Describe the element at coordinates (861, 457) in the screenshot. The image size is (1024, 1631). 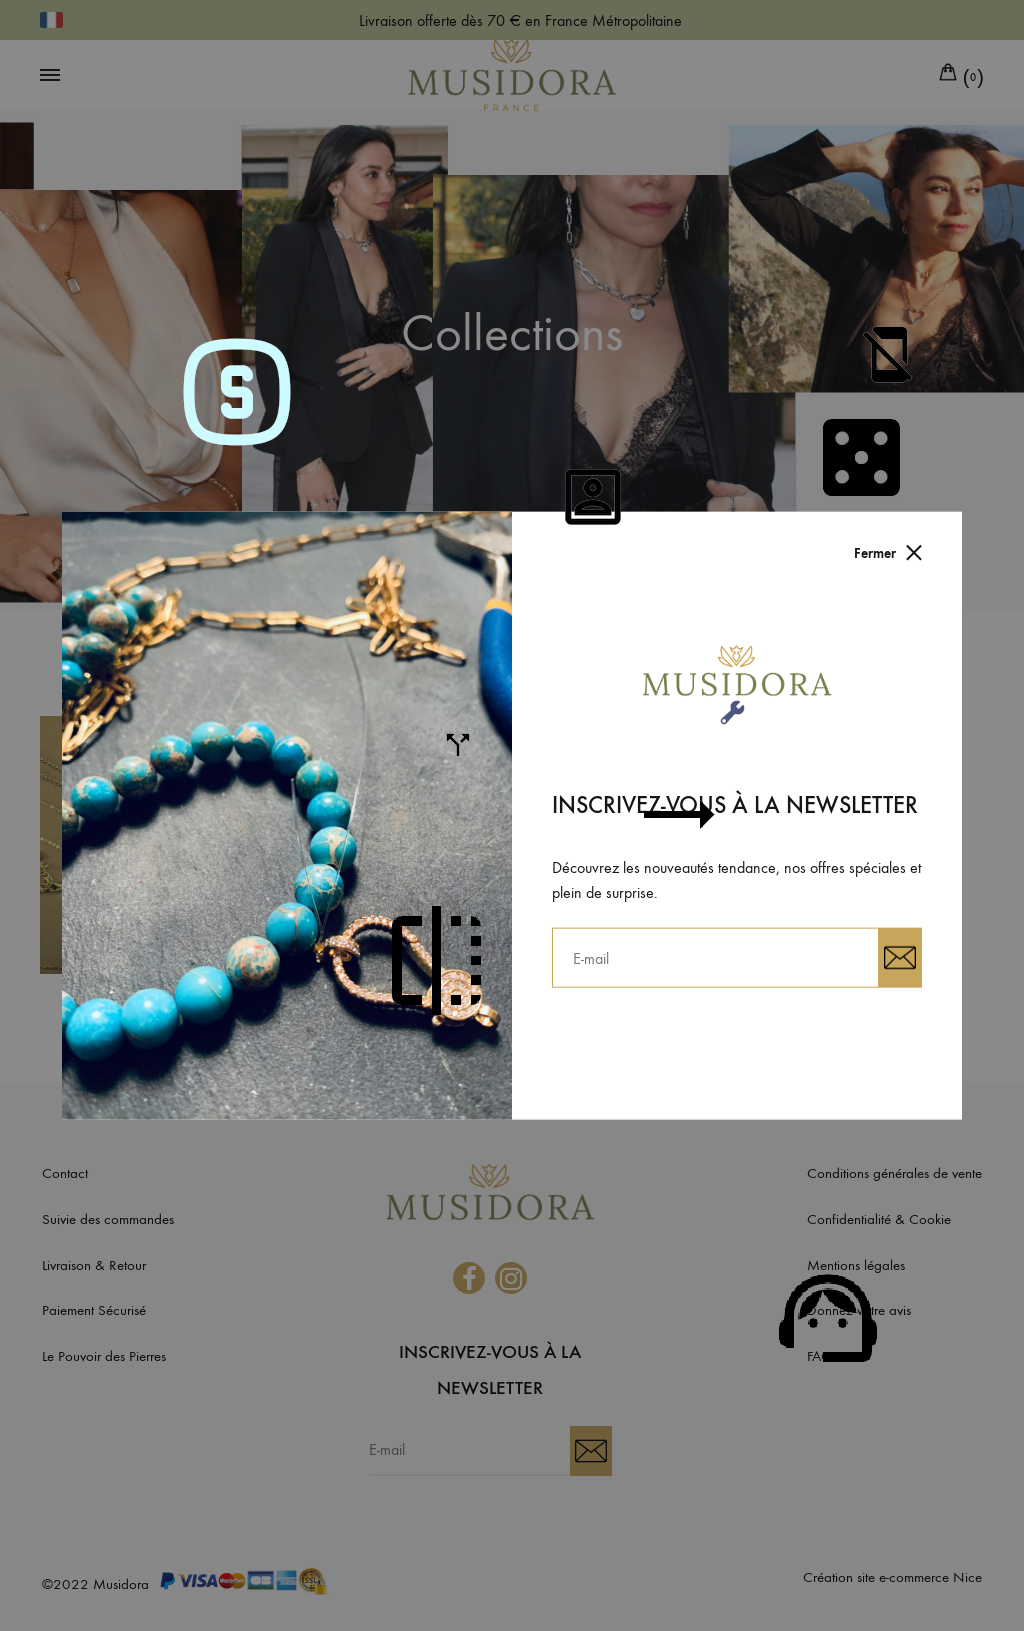
I see `access casino or gambling games` at that location.